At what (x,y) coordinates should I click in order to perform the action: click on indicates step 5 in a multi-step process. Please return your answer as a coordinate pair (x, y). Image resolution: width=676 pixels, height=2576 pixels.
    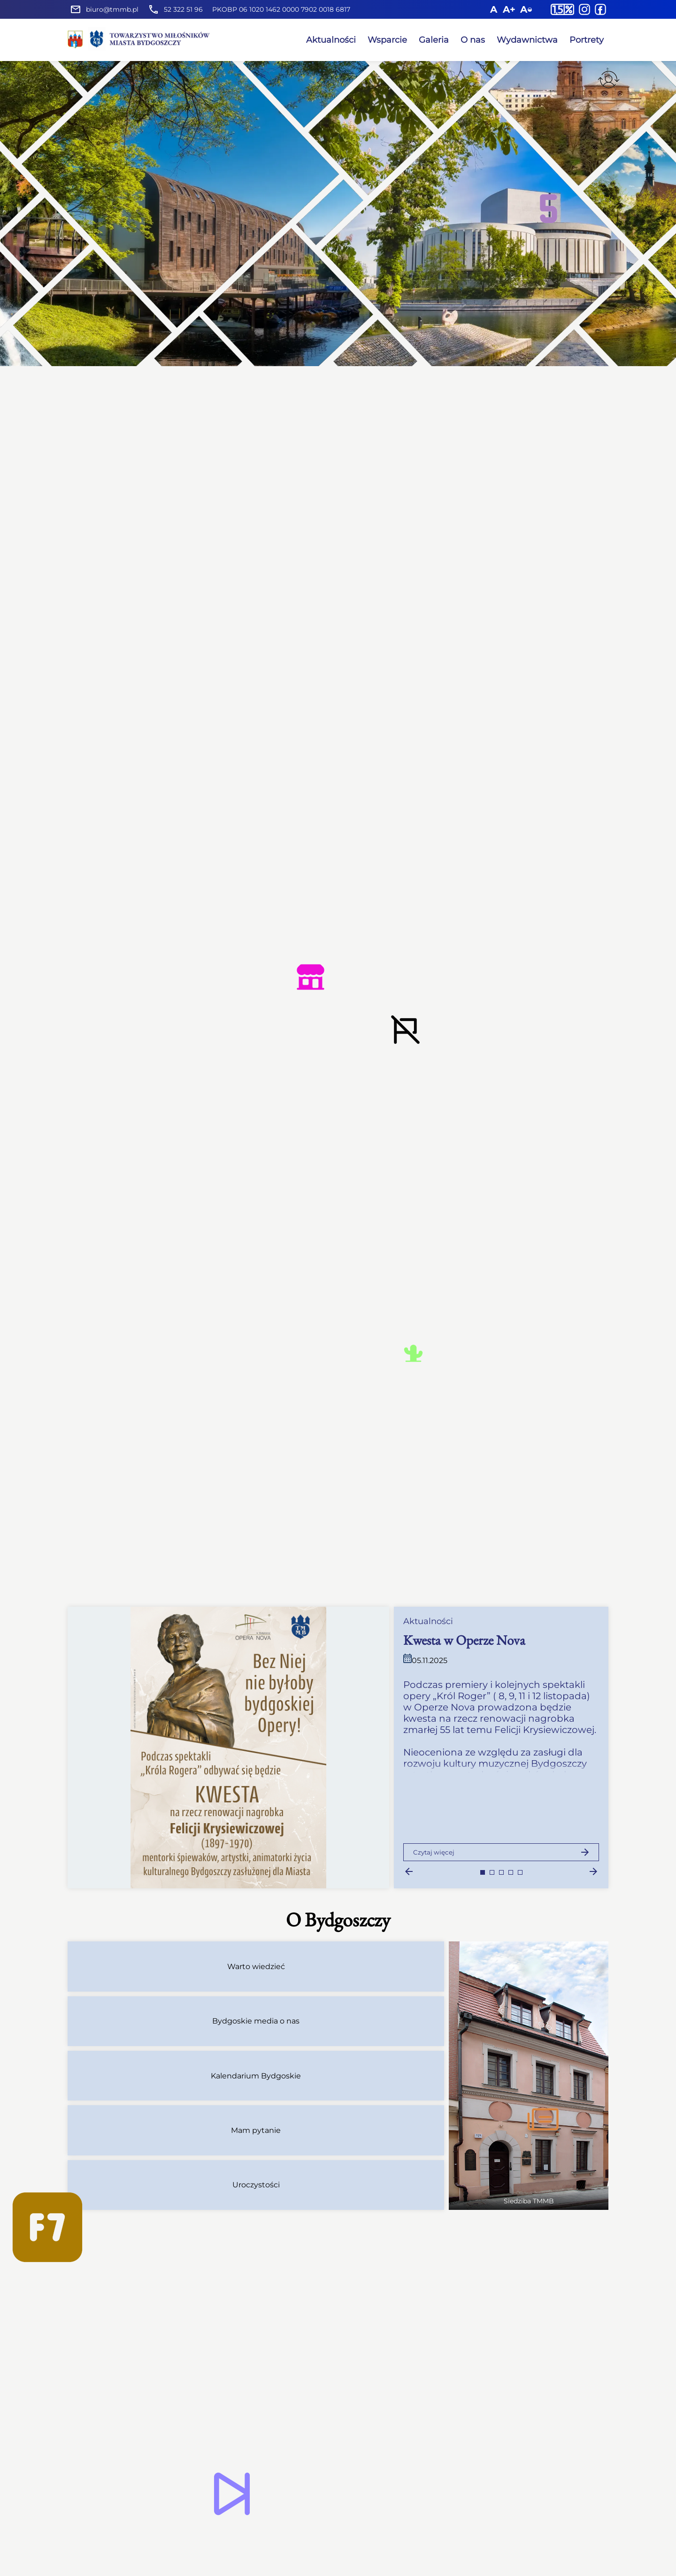
    Looking at the image, I should click on (548, 208).